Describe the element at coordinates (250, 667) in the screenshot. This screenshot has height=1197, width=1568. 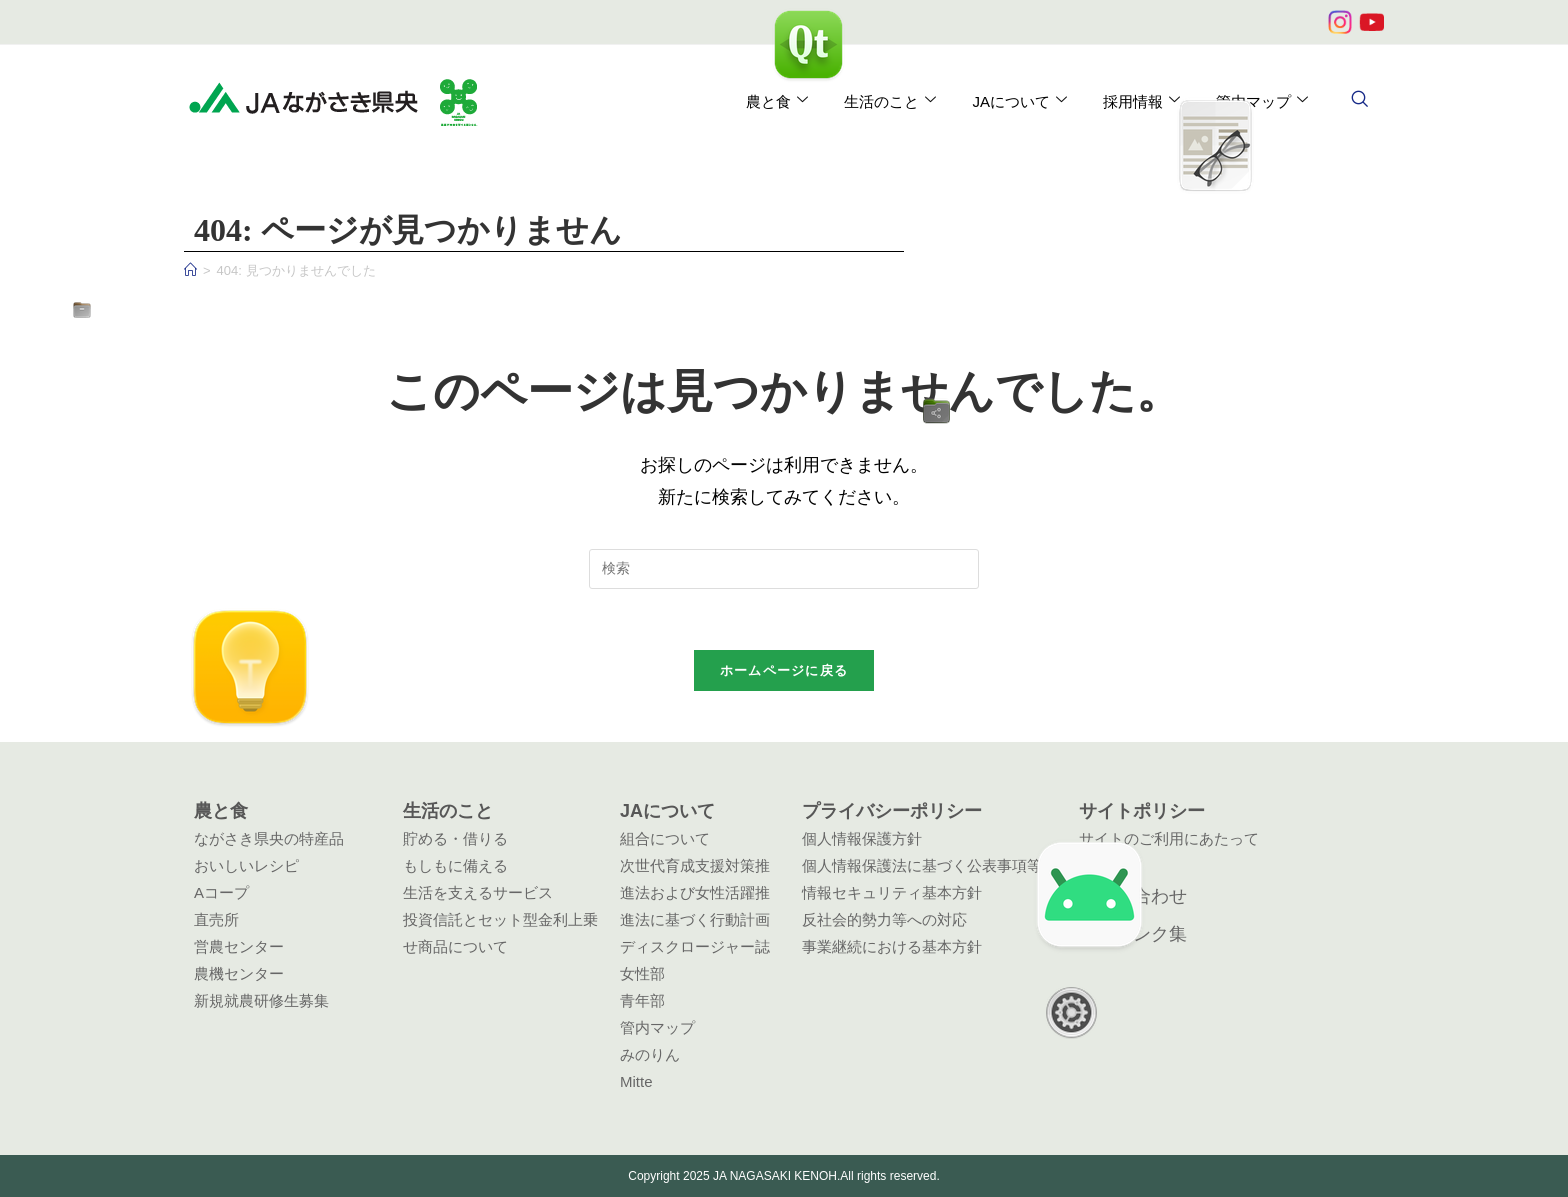
I see `open the Tips app for helpful hints and tutorials` at that location.